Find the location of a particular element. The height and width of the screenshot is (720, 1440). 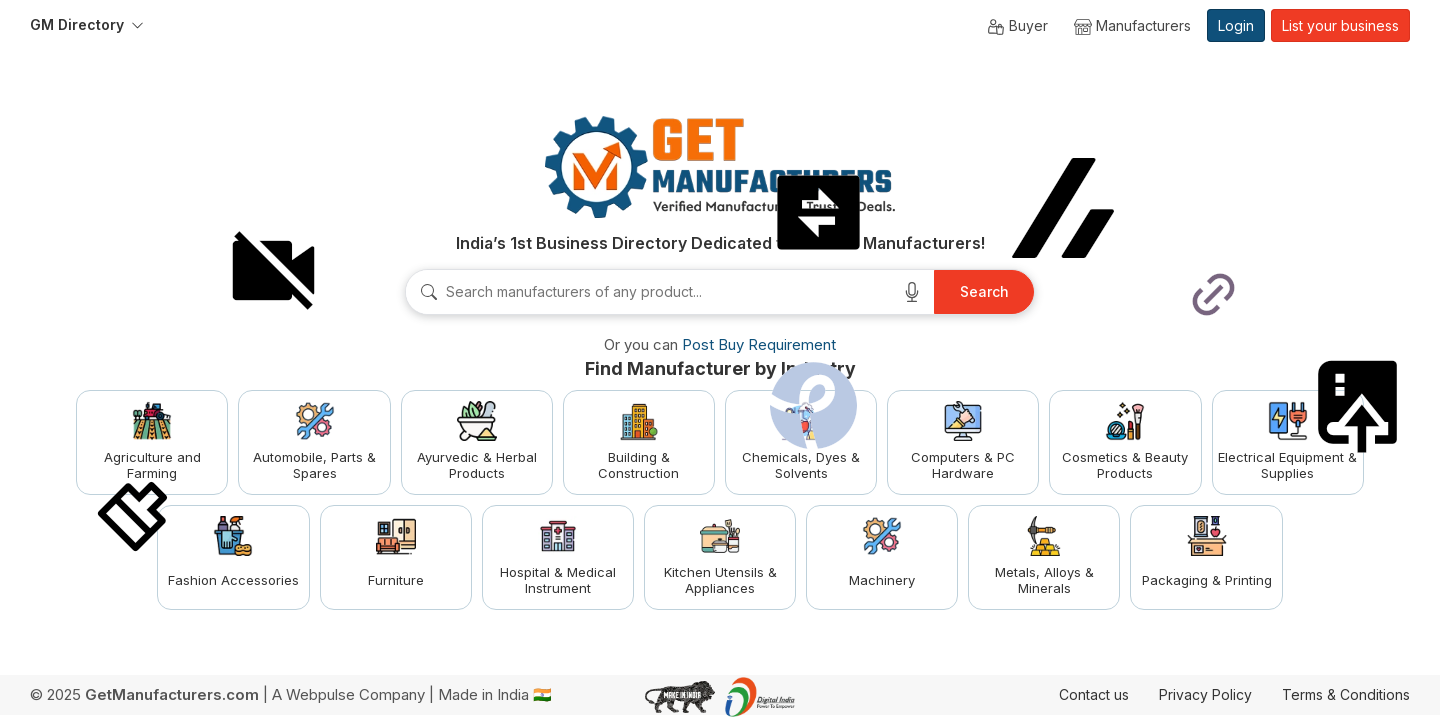

turn off camera or disable video is located at coordinates (273, 270).